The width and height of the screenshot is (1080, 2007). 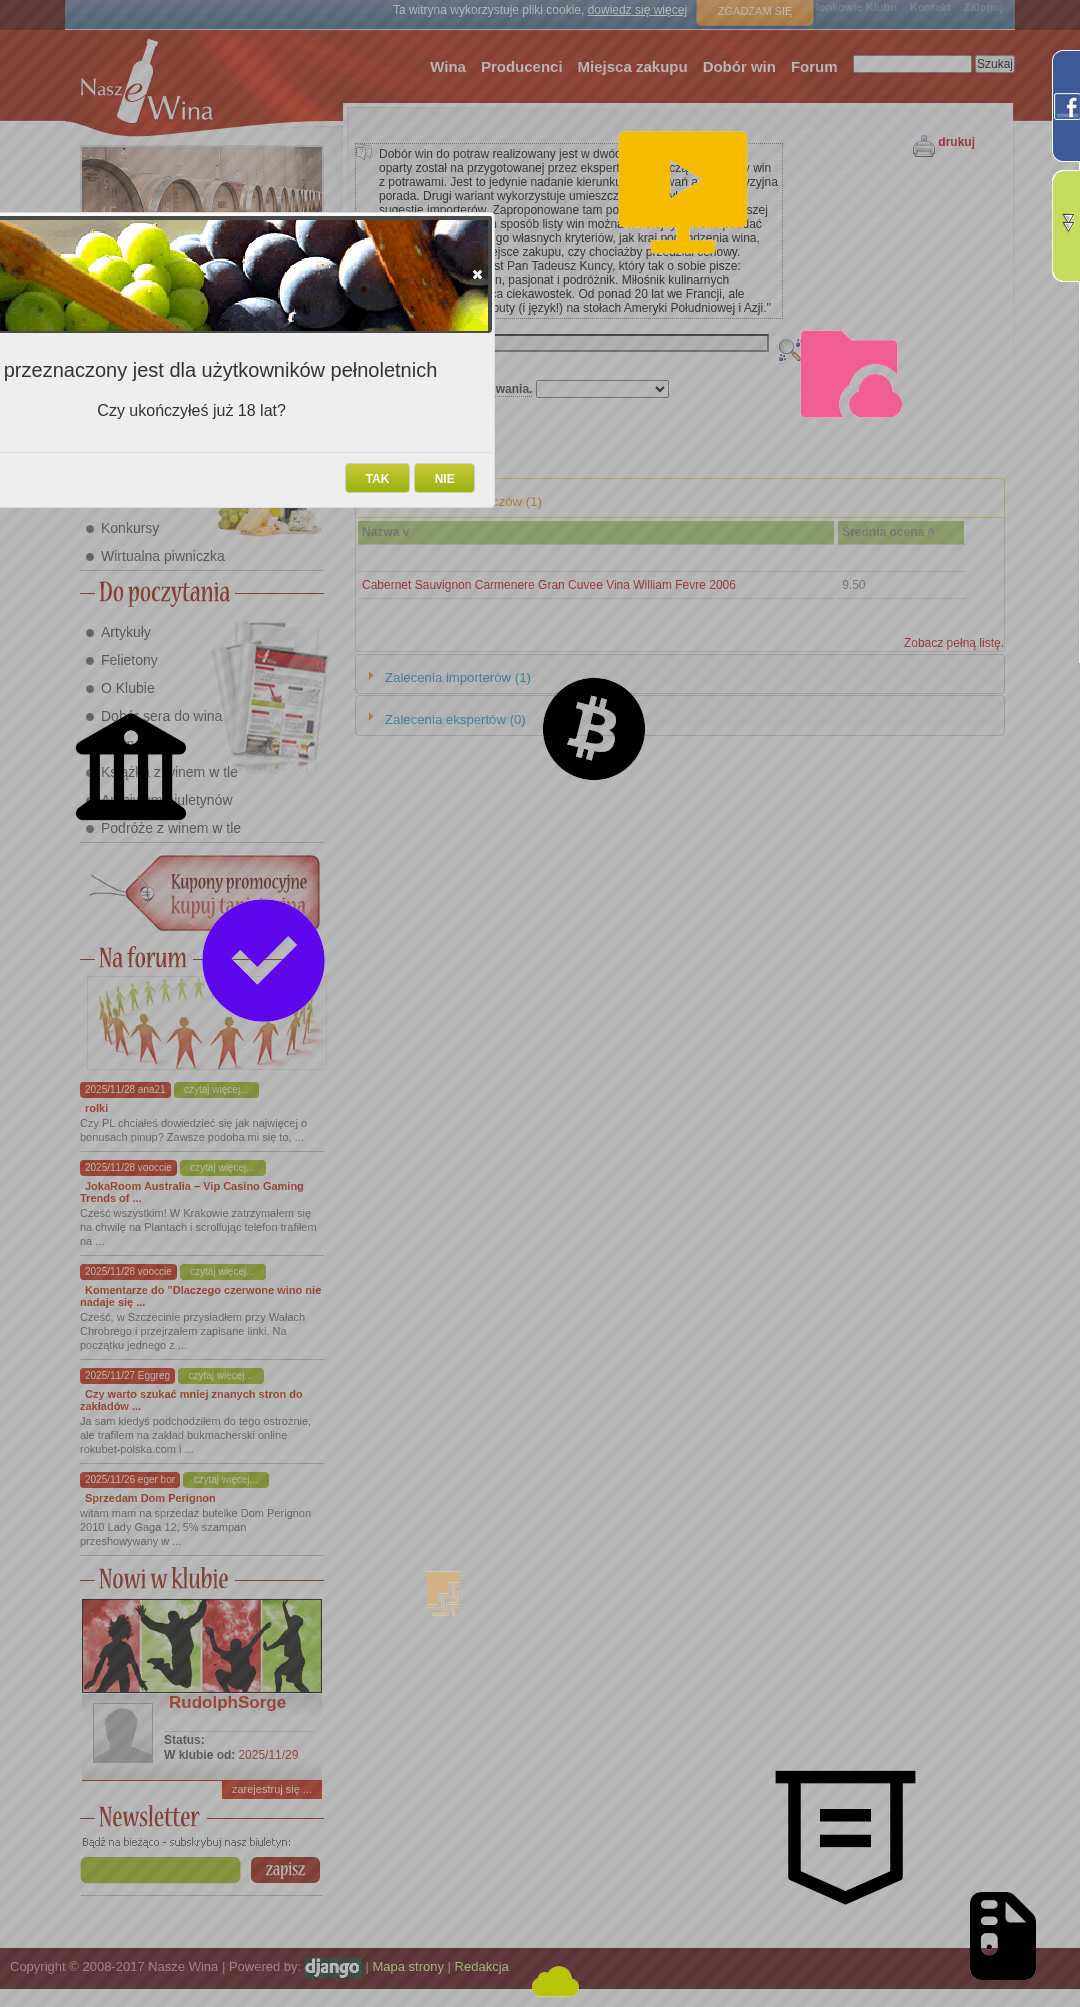 I want to click on view honors or awards badge, so click(x=845, y=1834).